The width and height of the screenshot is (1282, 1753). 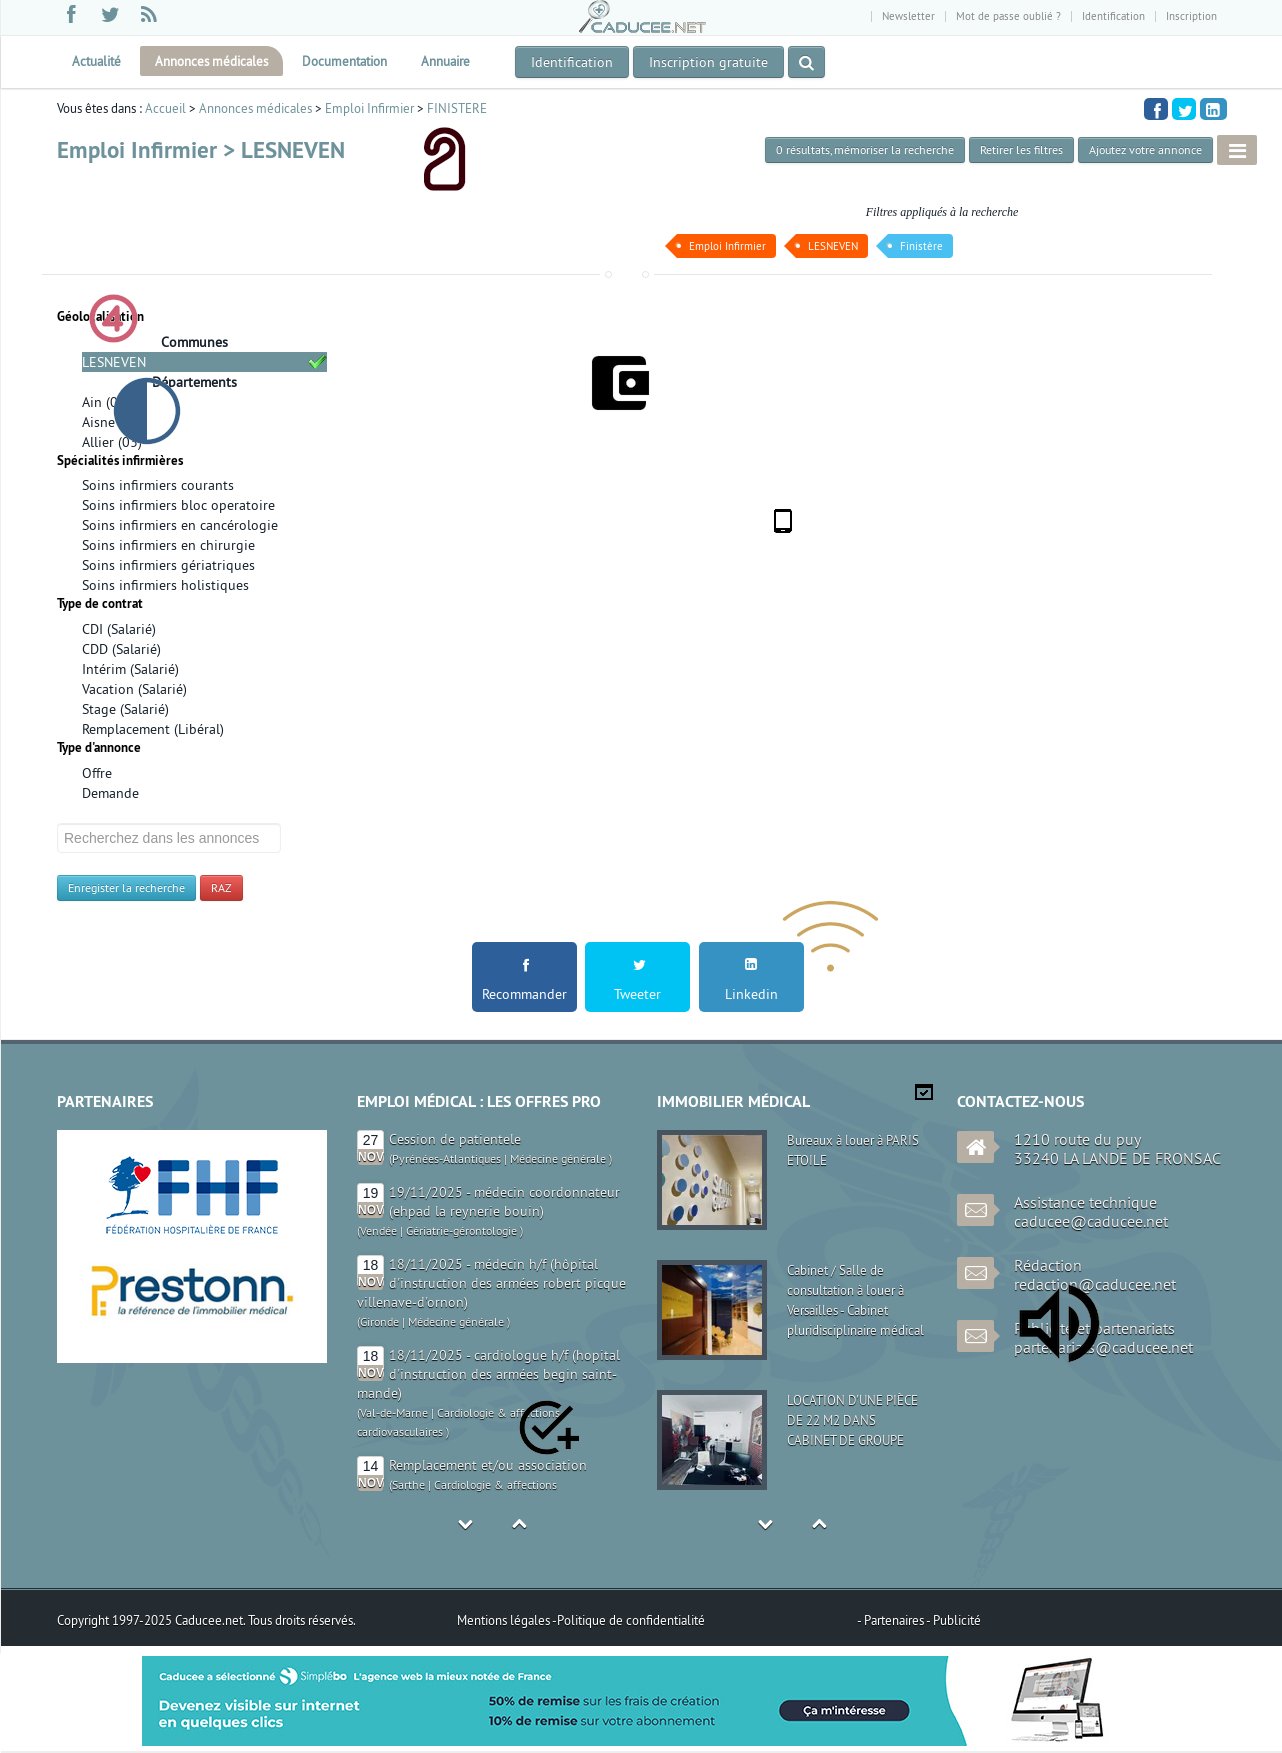 What do you see at coordinates (546, 1427) in the screenshot?
I see `add a new task to your list` at bounding box center [546, 1427].